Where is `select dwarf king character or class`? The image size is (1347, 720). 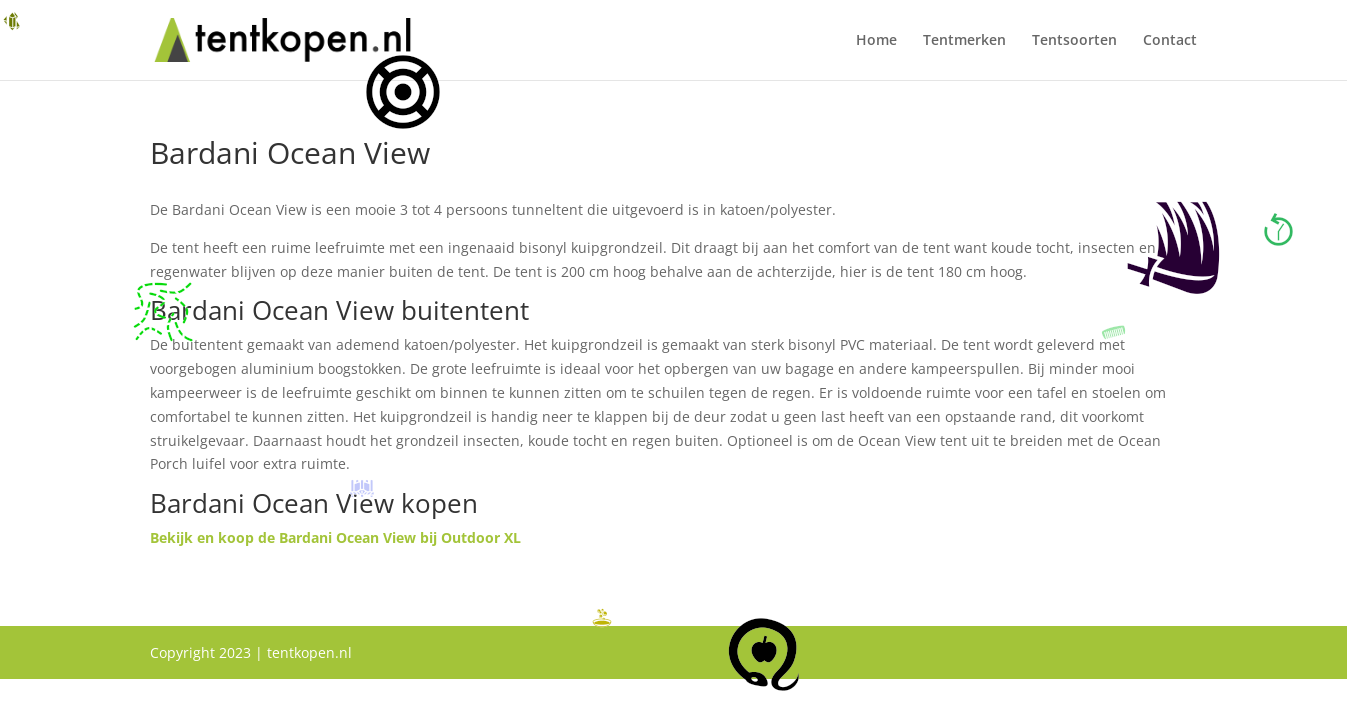
select dwarf king character or class is located at coordinates (362, 488).